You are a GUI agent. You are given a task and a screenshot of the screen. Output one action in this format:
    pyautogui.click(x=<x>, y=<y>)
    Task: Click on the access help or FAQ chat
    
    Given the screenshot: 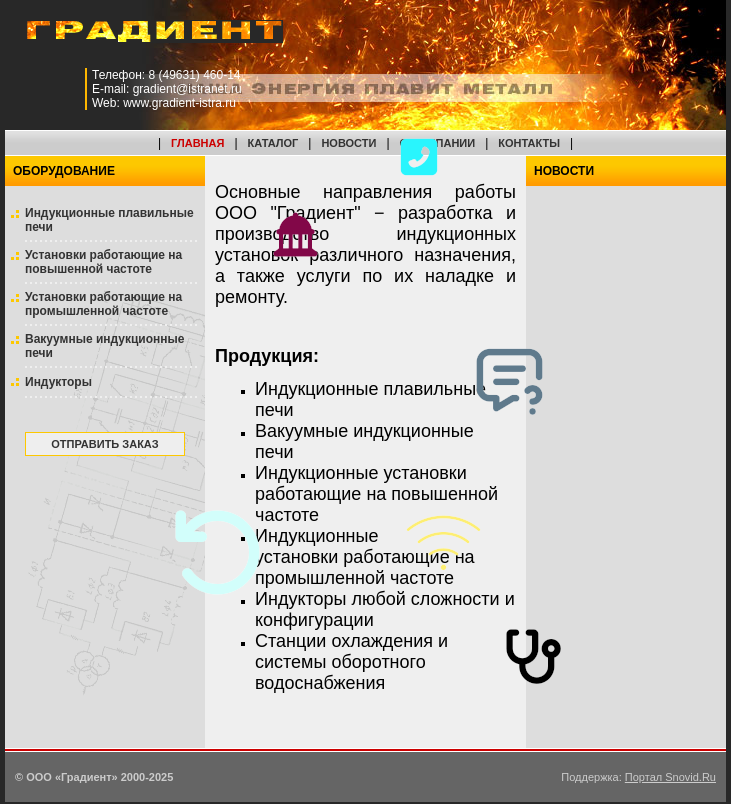 What is the action you would take?
    pyautogui.click(x=509, y=378)
    